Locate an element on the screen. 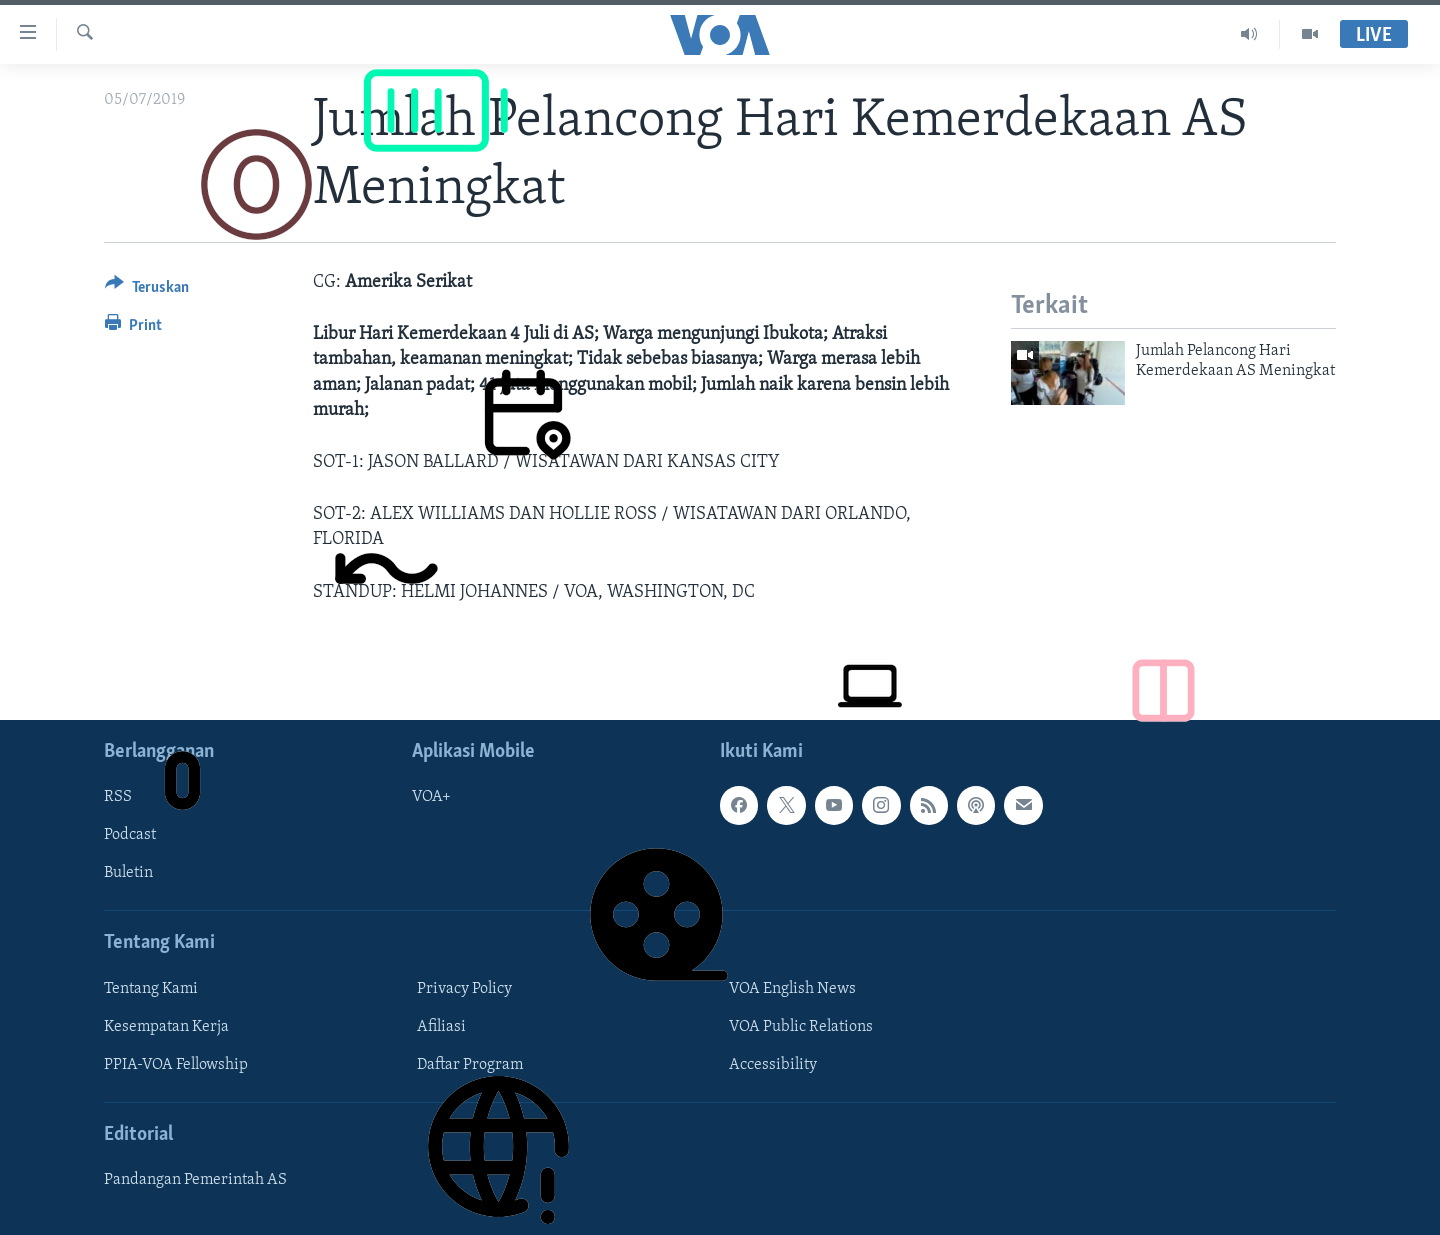 The height and width of the screenshot is (1235, 1440). indicates a lowercase letter "o" for text formatting is located at coordinates (182, 780).